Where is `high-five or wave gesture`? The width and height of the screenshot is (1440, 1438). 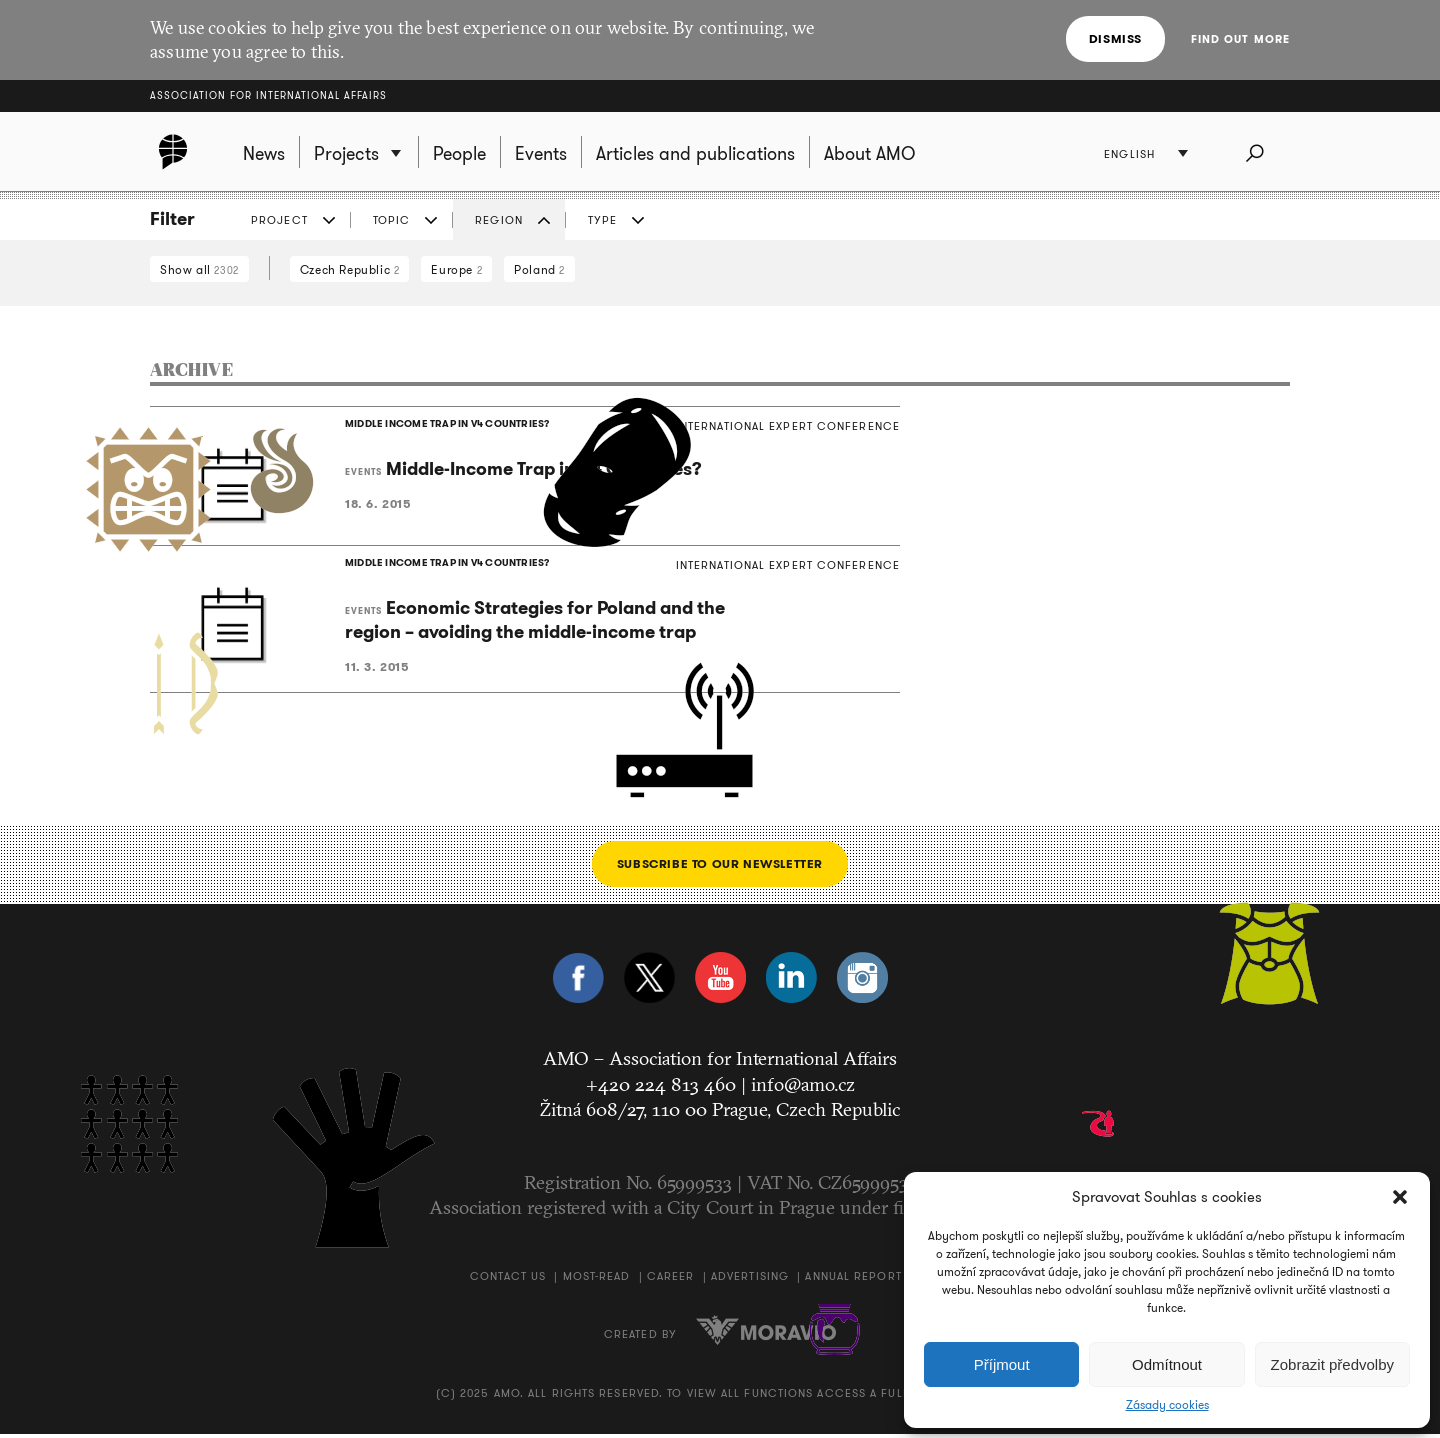 high-five or wave gesture is located at coordinates (351, 1158).